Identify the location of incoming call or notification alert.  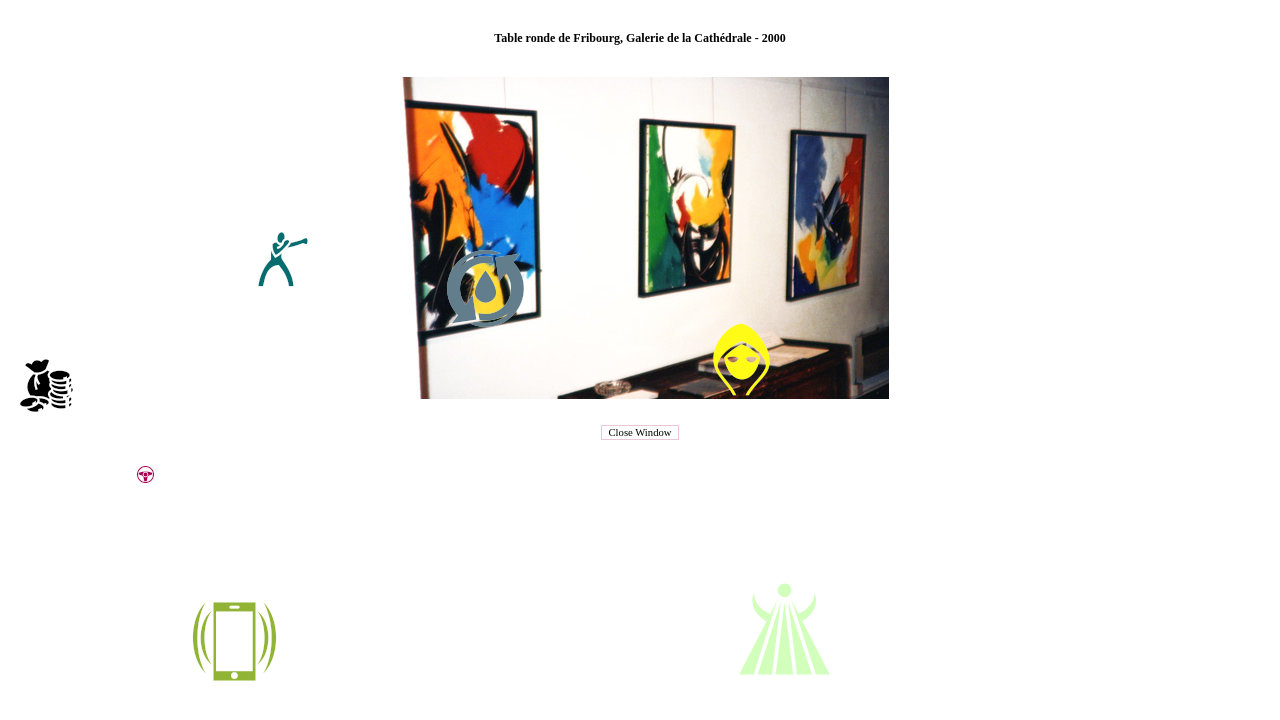
(234, 641).